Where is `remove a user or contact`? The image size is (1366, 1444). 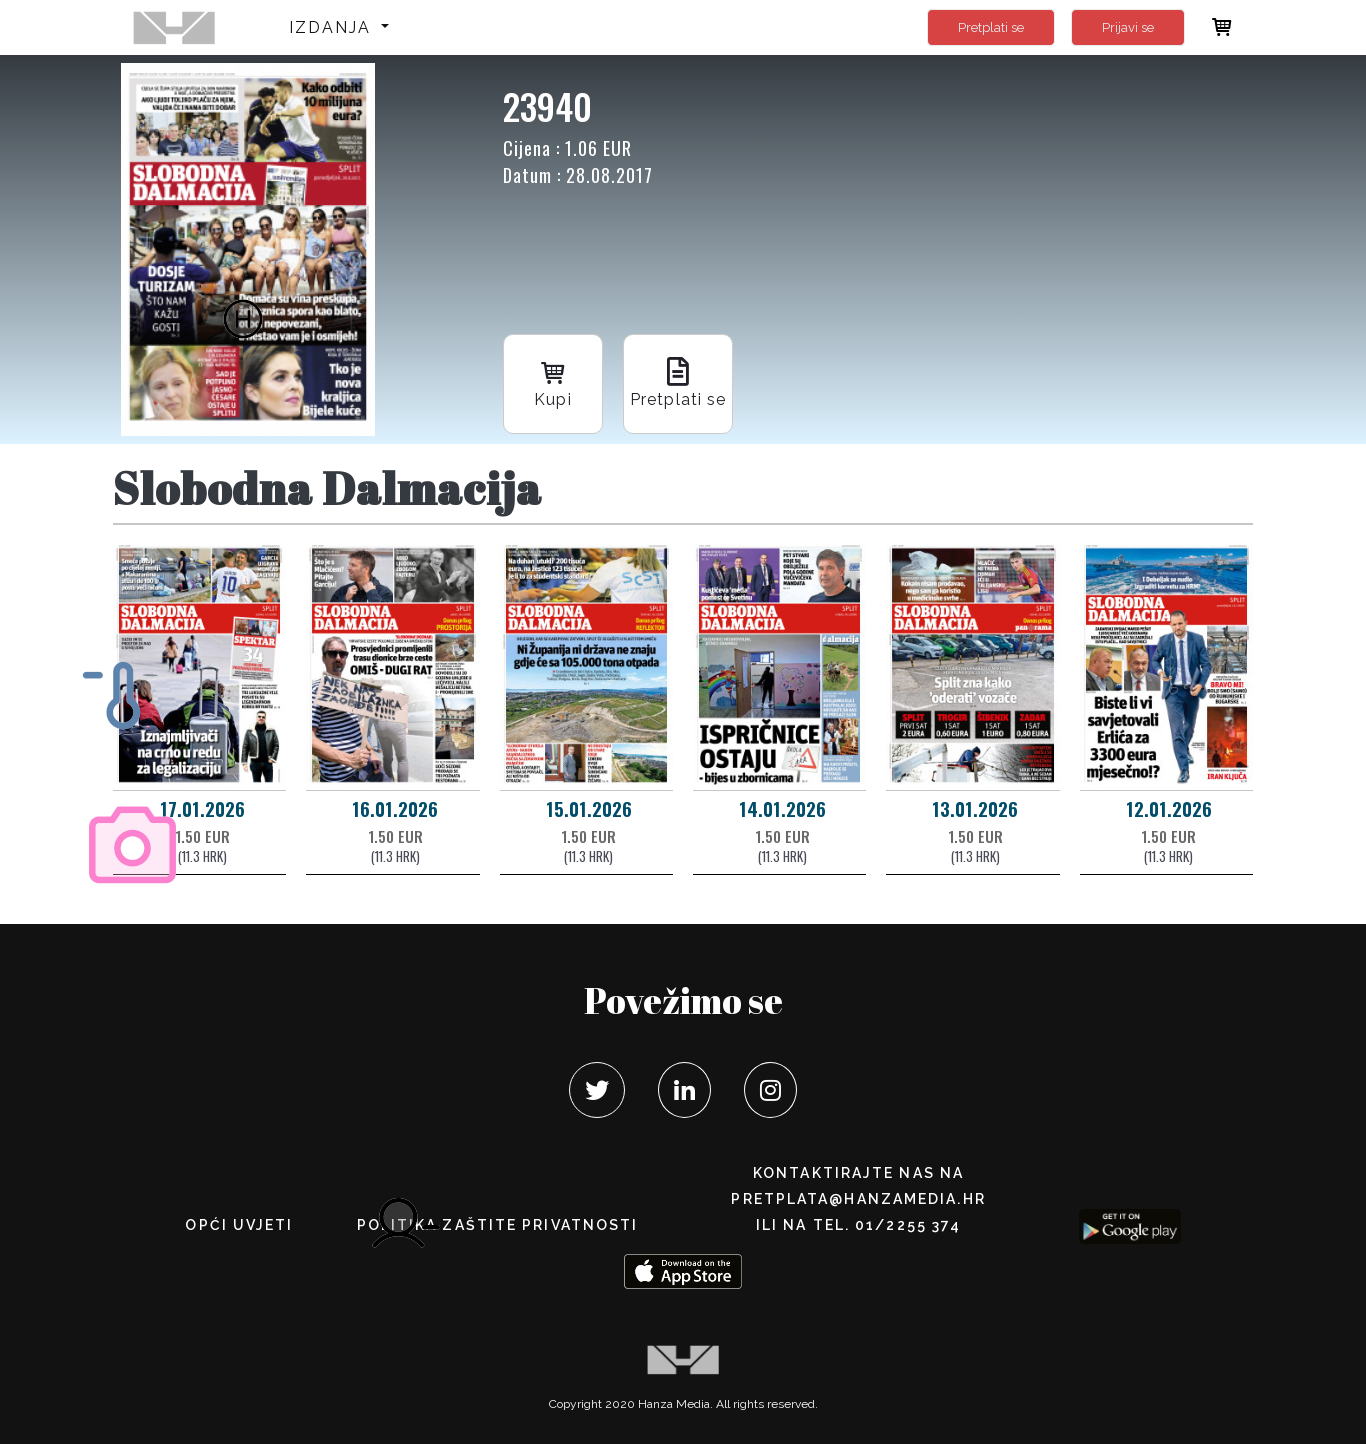
remove a user or contact is located at coordinates (404, 1225).